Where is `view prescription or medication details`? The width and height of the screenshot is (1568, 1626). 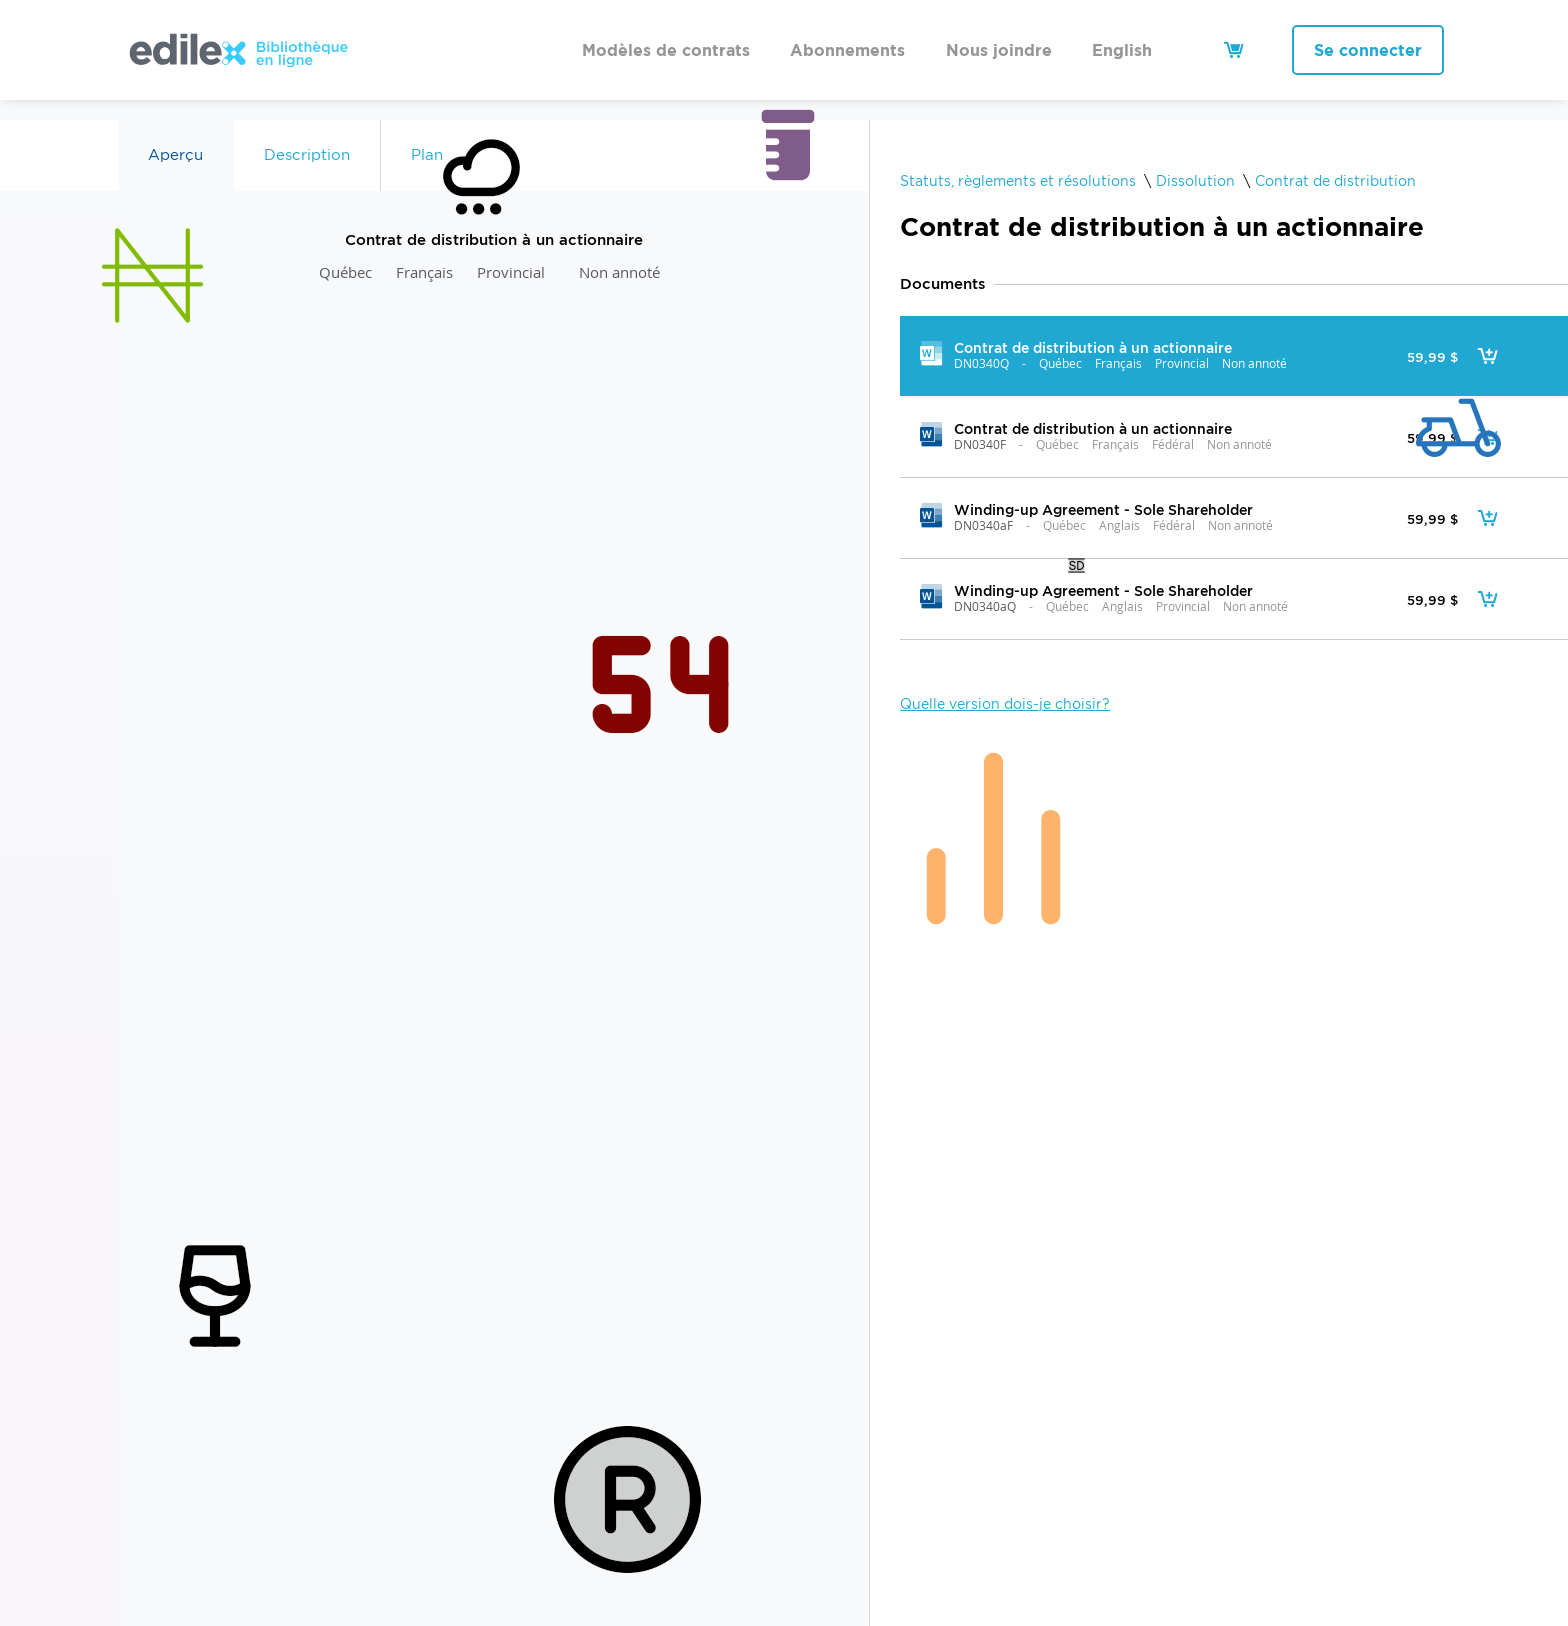
view prescription or medication details is located at coordinates (788, 145).